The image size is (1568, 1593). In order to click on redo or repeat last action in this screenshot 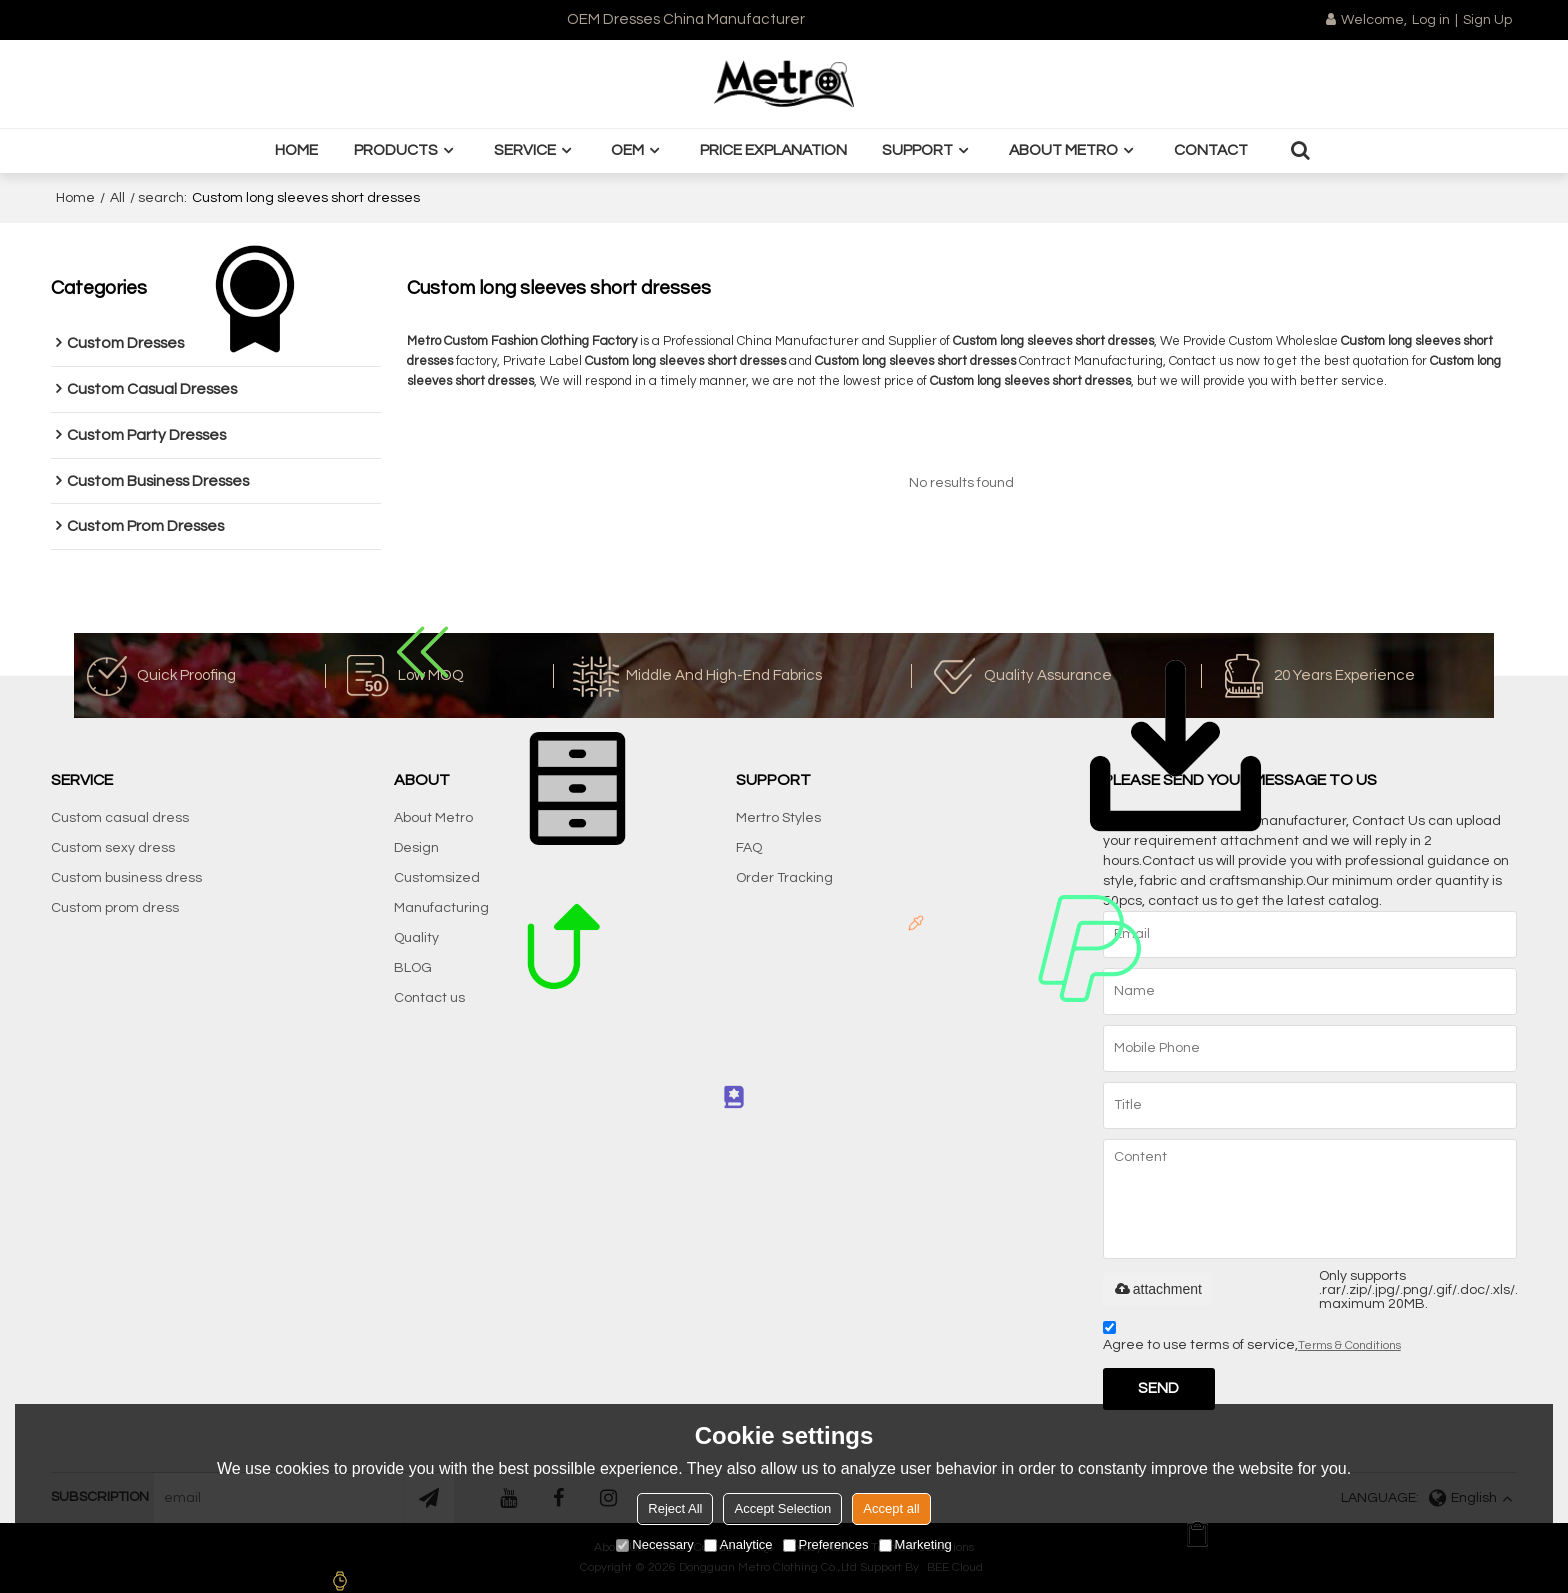, I will do `click(560, 946)`.